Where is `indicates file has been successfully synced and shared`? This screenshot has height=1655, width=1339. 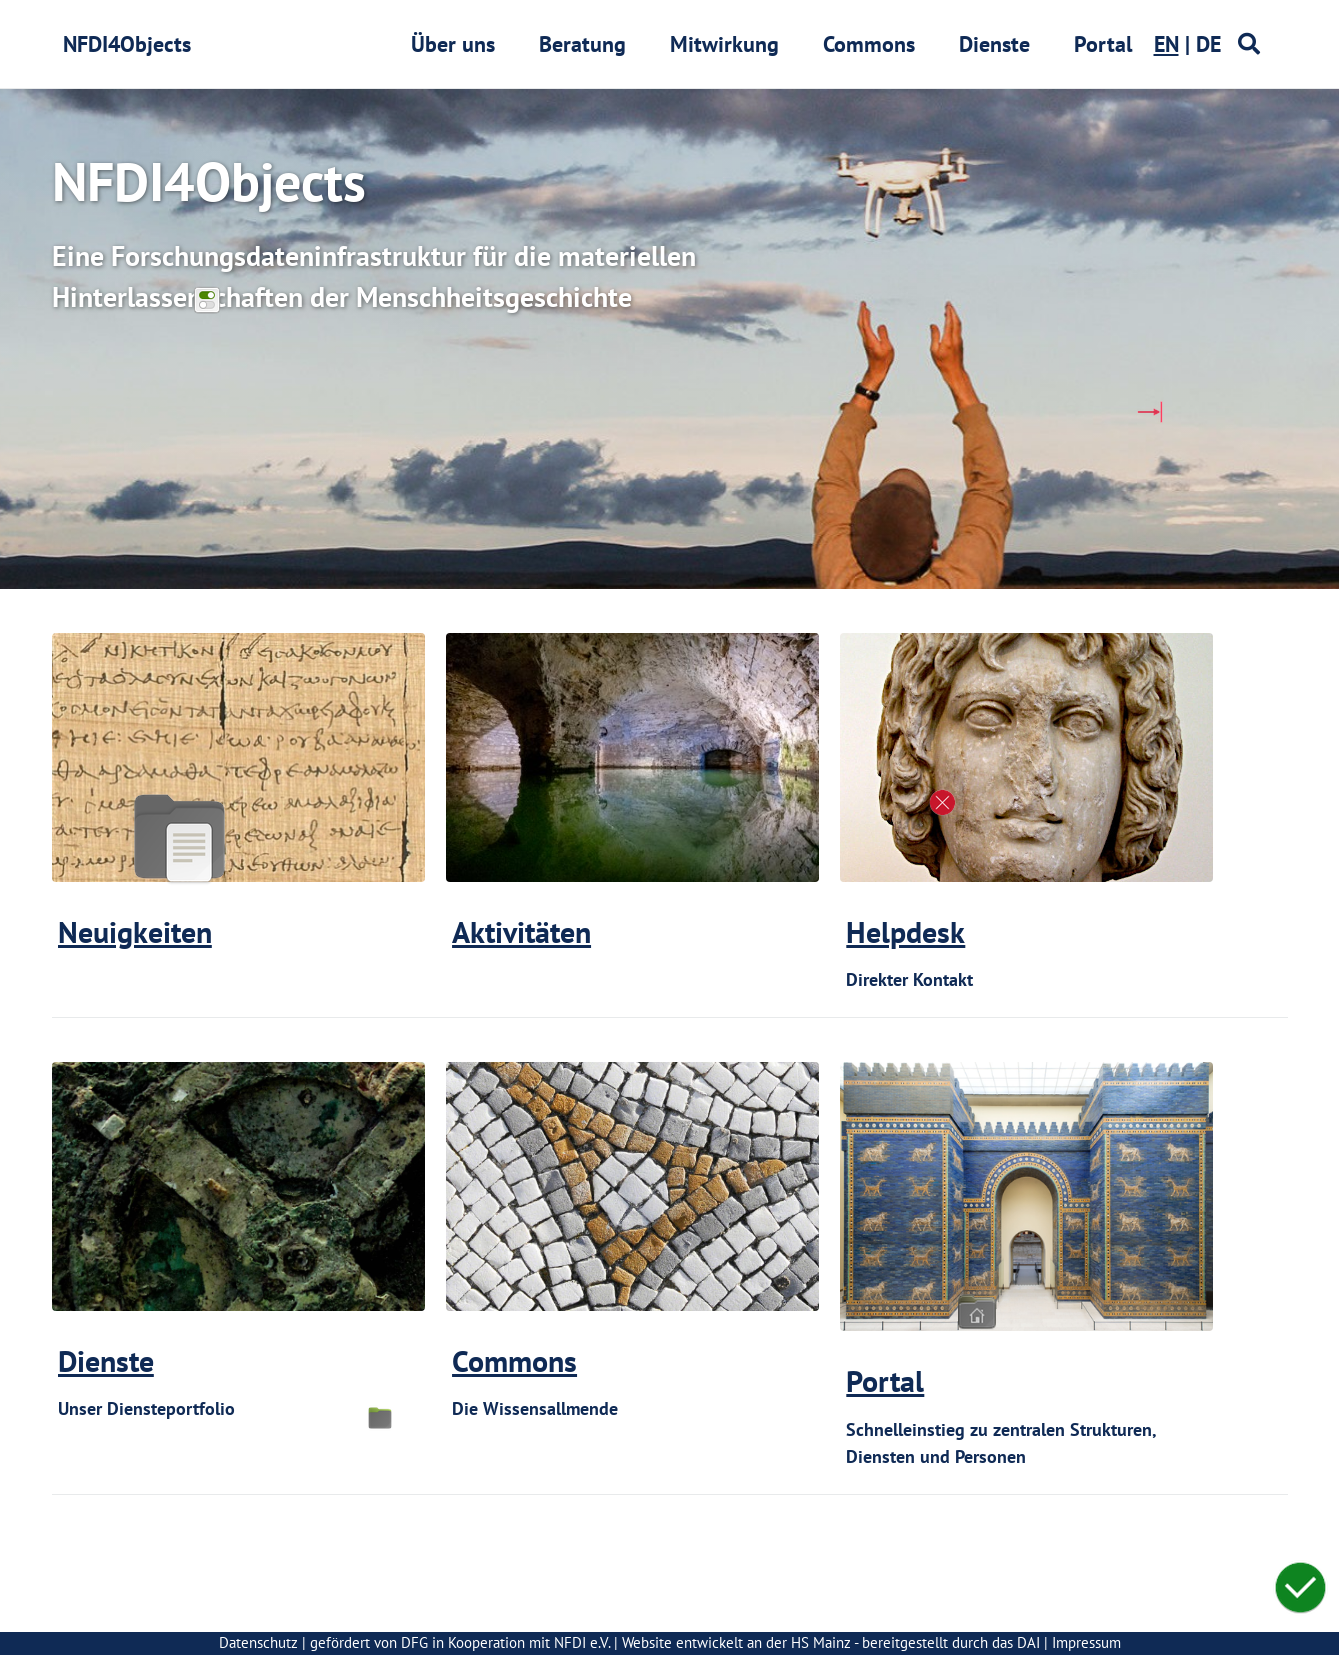 indicates file has been successfully synced and shared is located at coordinates (1300, 1587).